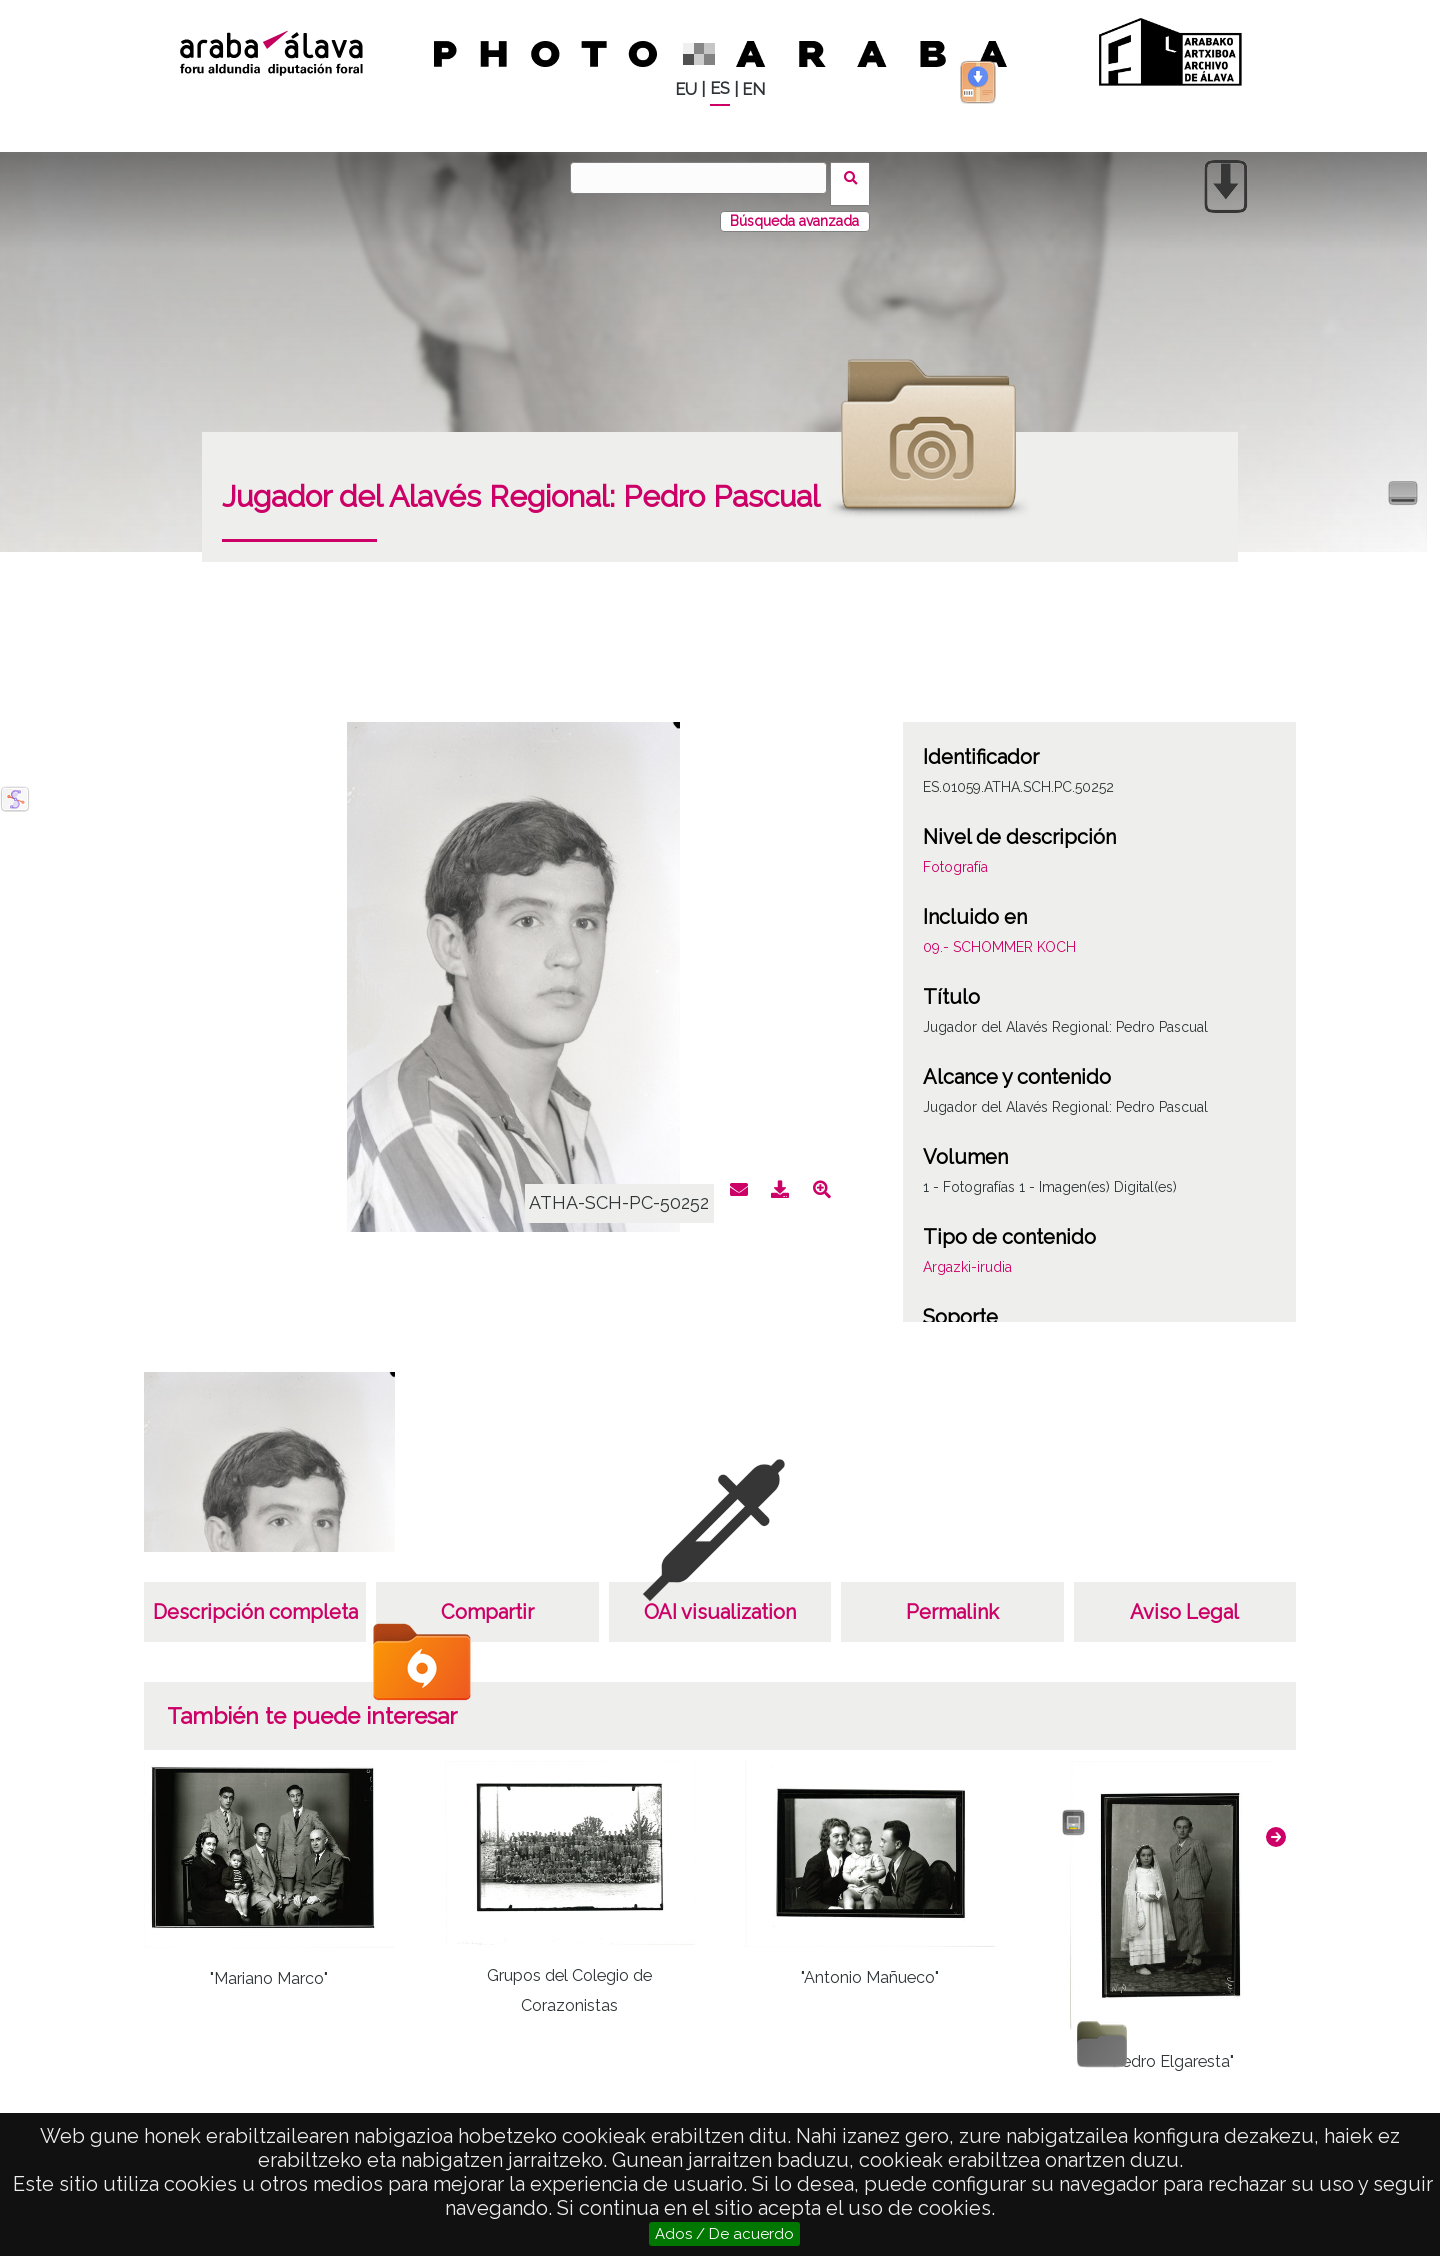  I want to click on an SVG image file, so click(15, 798).